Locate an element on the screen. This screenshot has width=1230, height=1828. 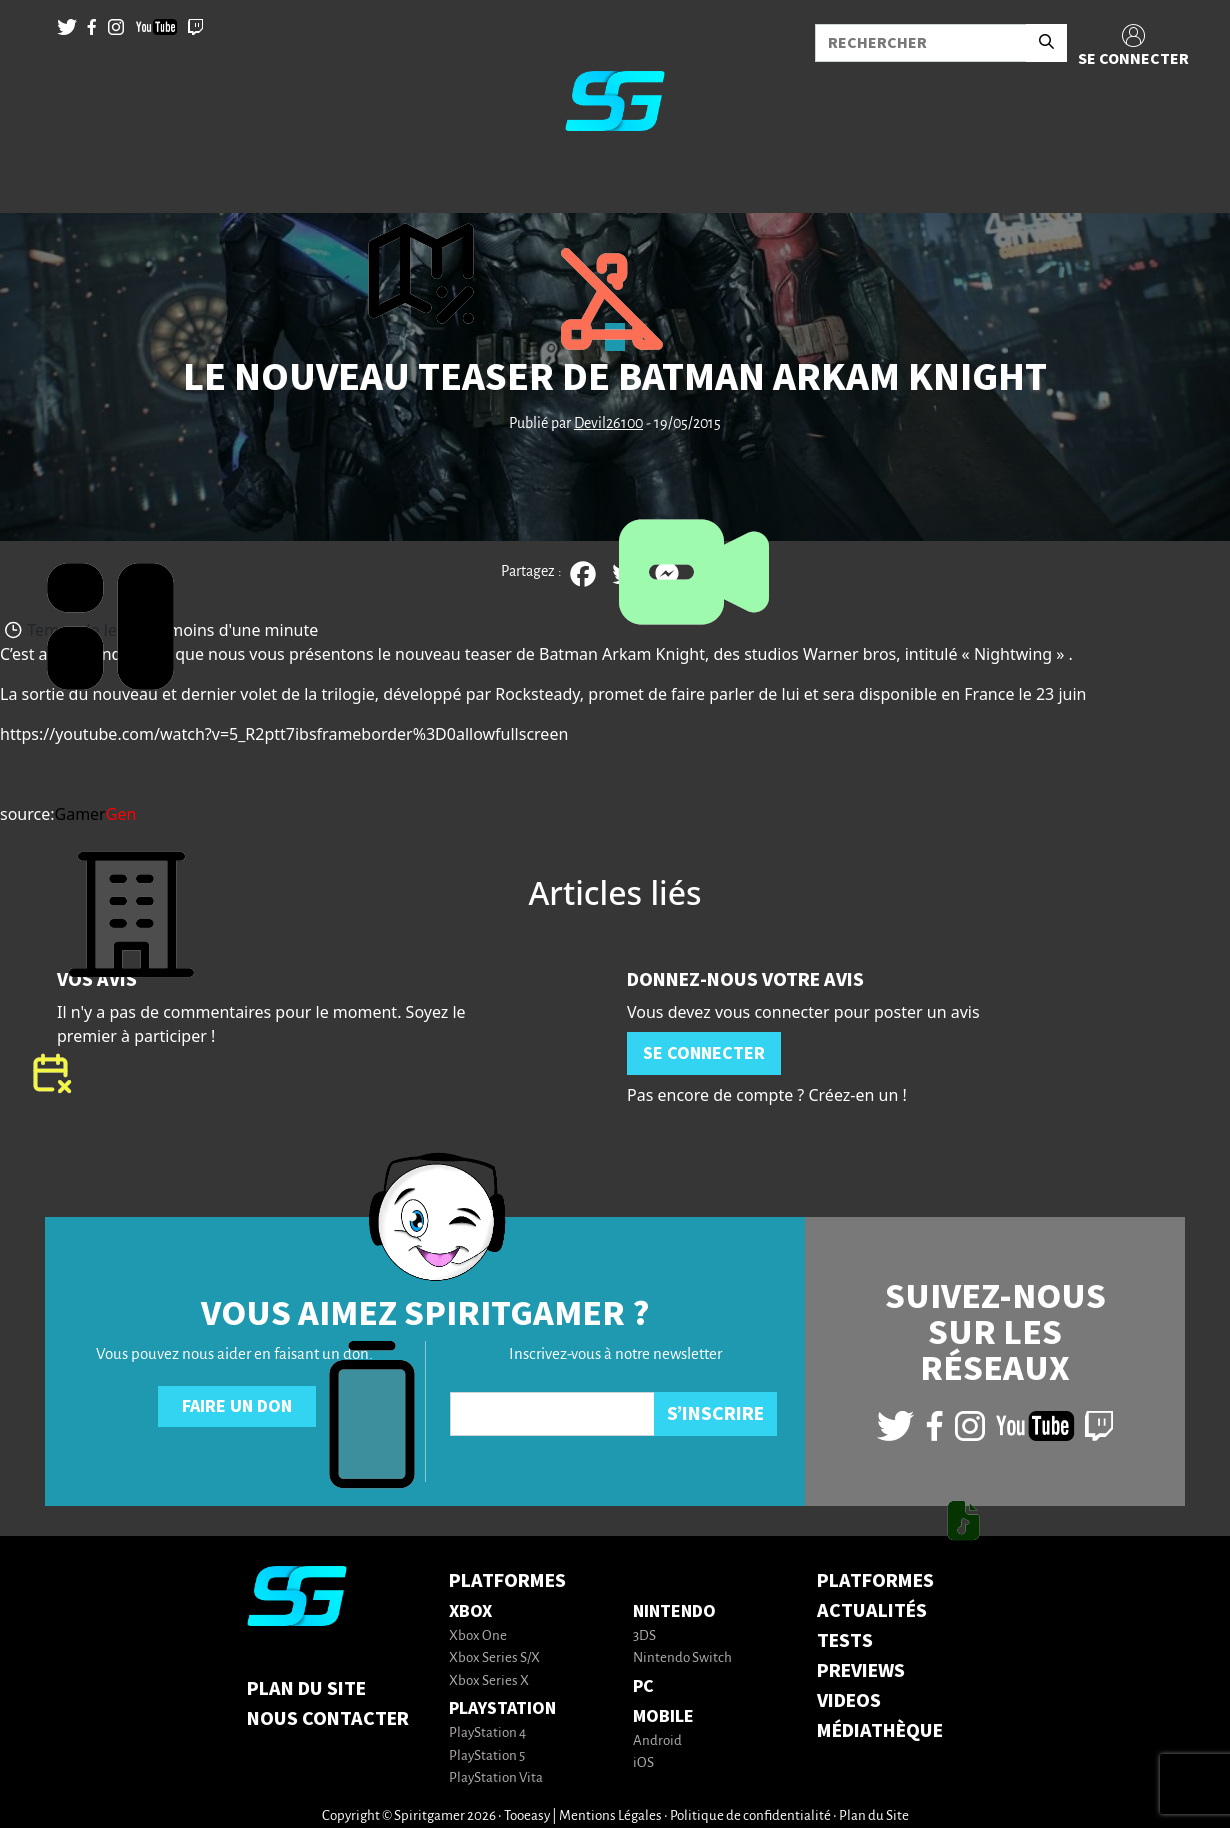
switch to grid or layout view is located at coordinates (110, 626).